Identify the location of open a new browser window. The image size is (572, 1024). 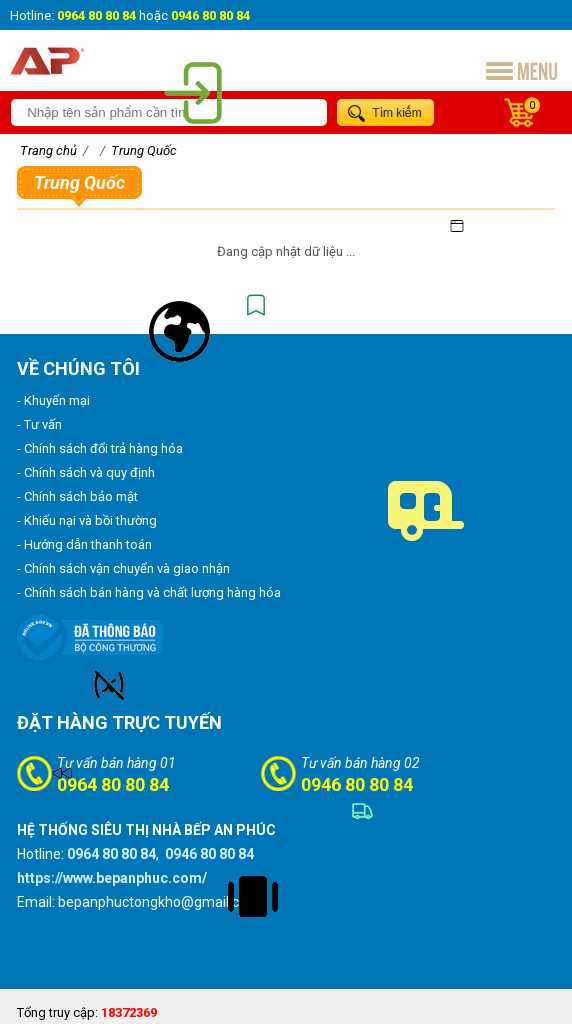
(457, 226).